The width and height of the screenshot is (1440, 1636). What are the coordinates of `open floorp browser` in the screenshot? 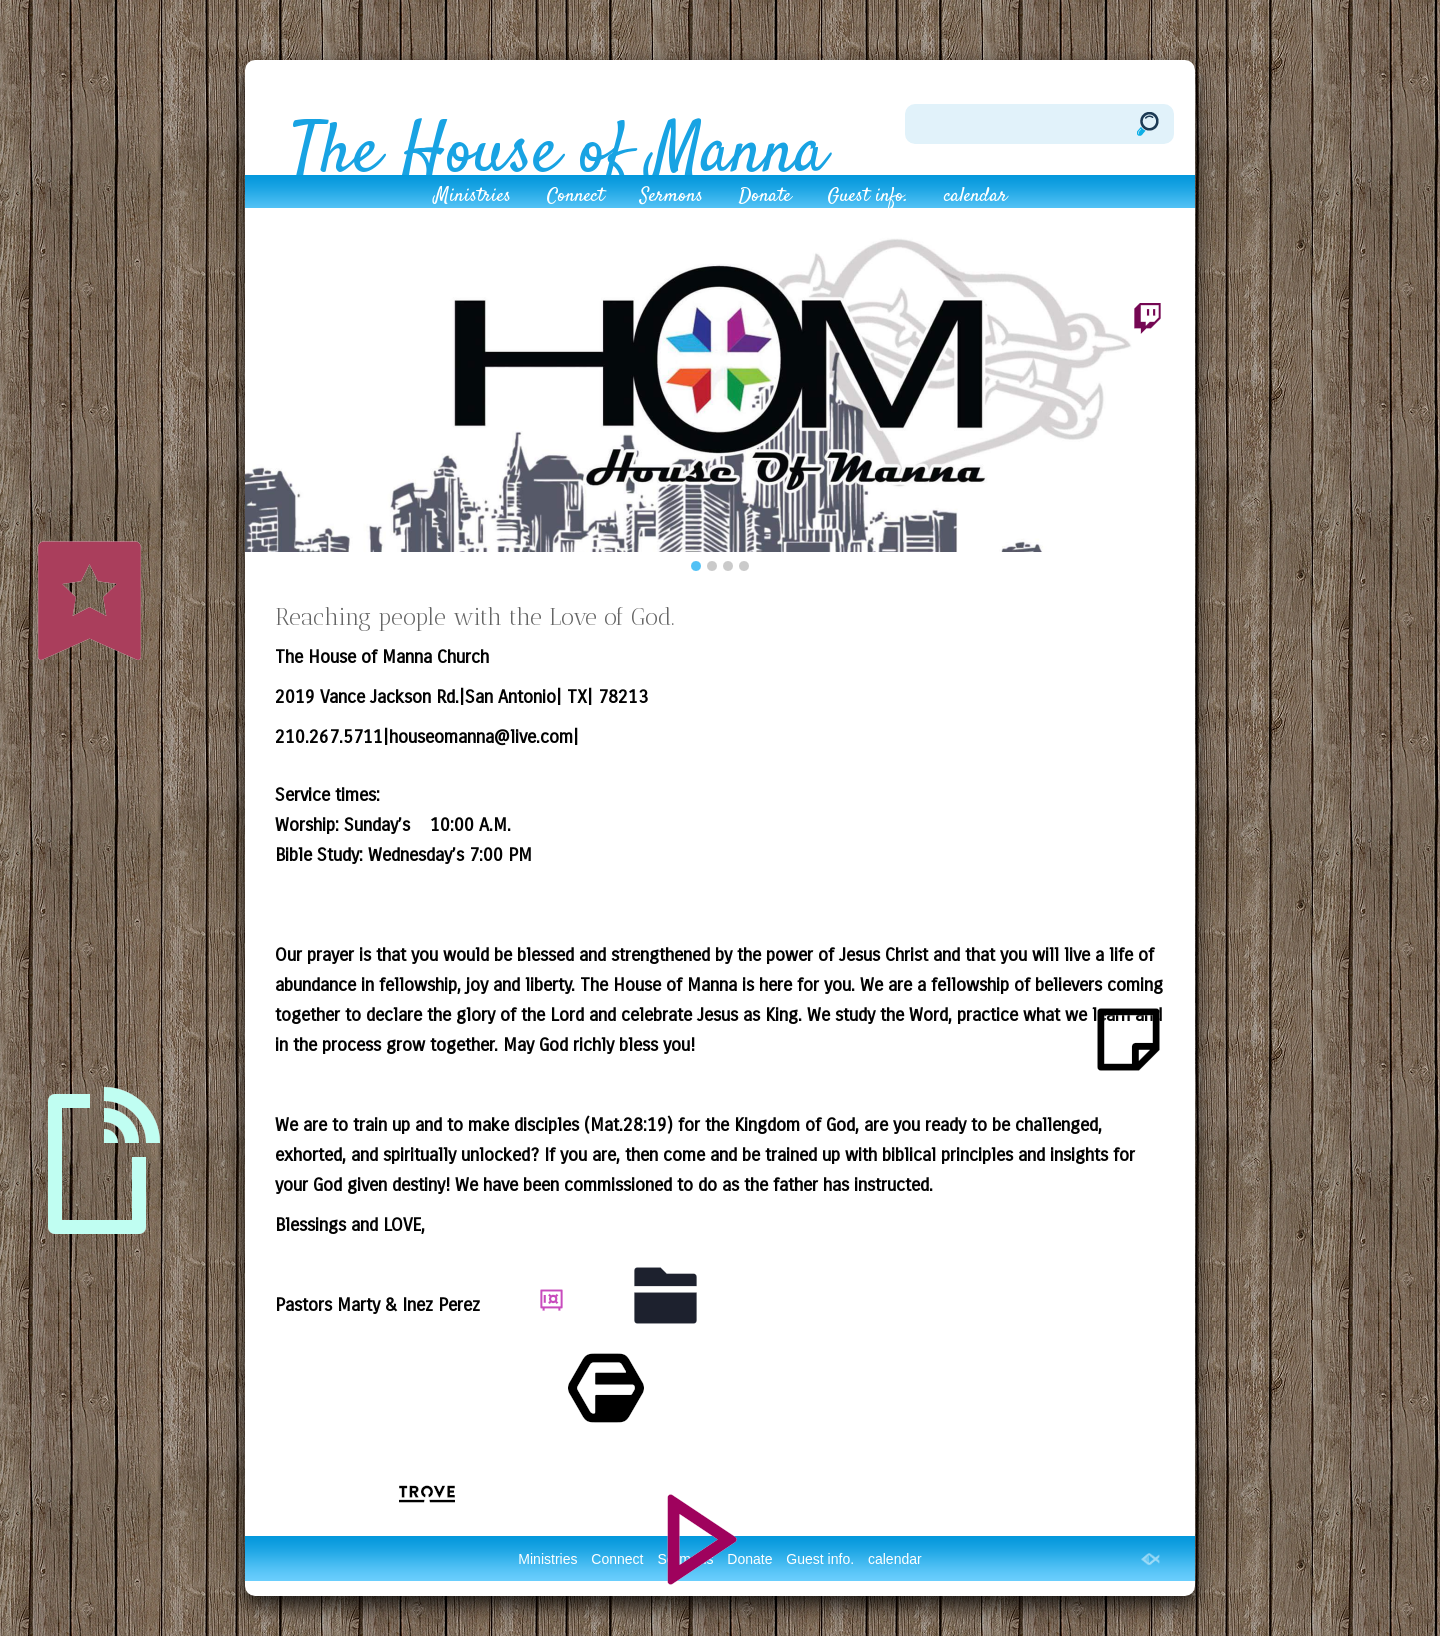 It's located at (606, 1388).